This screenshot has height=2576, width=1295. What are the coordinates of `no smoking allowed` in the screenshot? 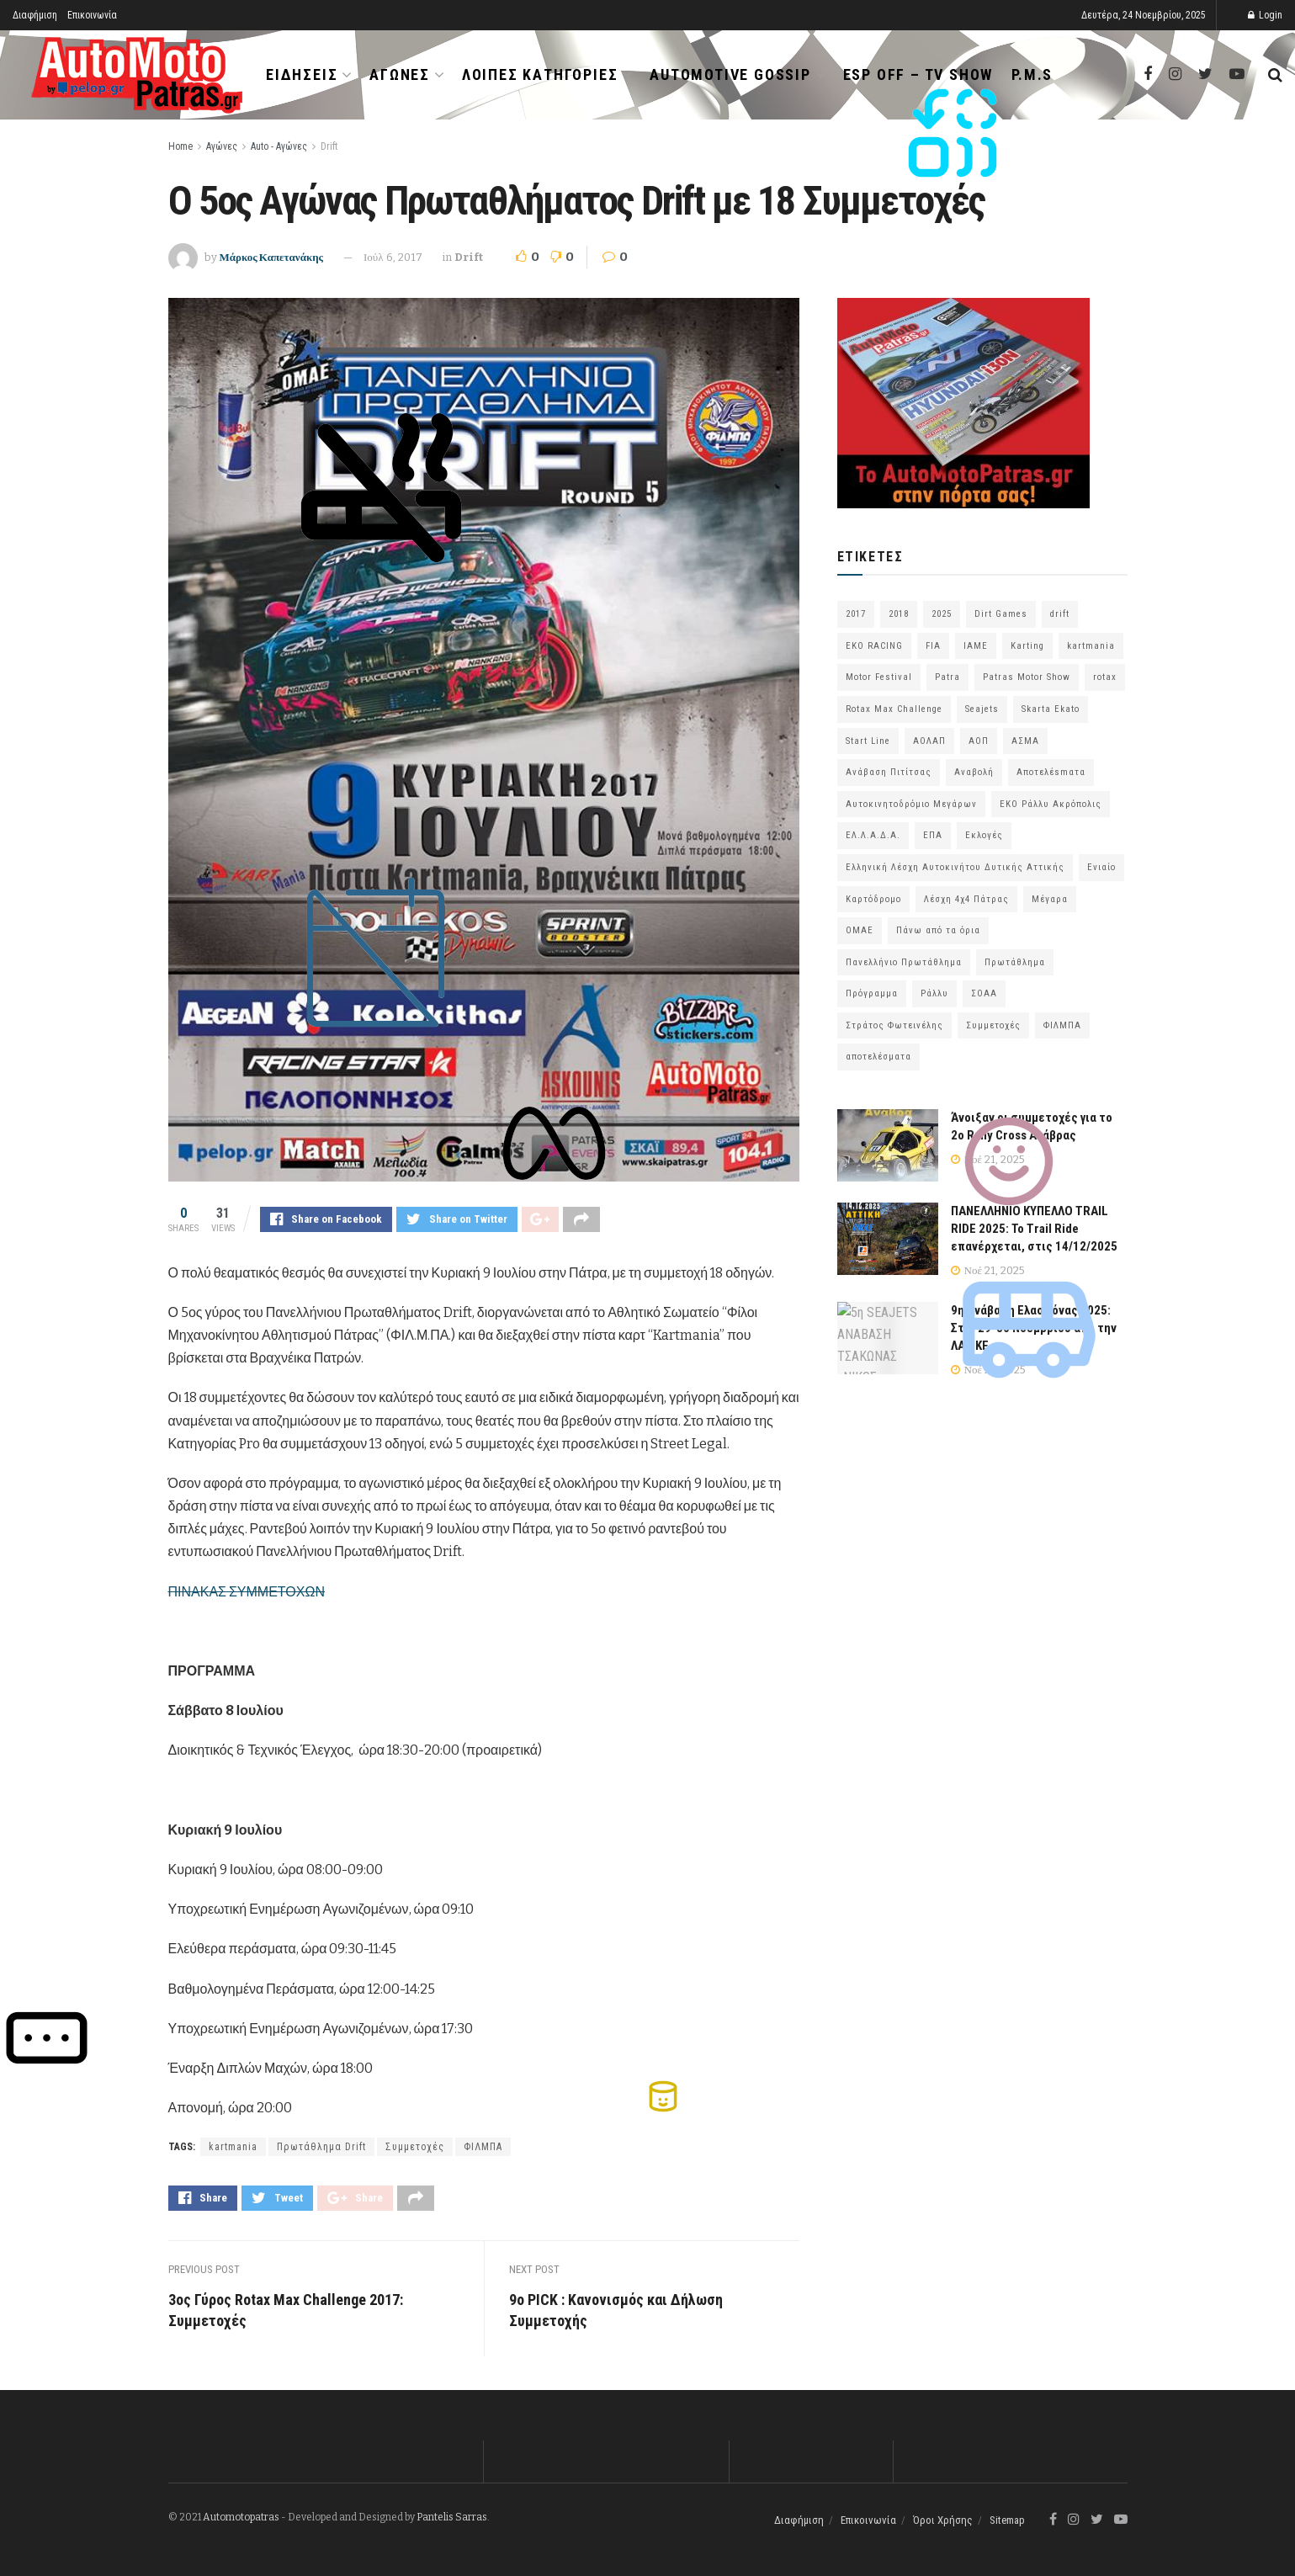 It's located at (381, 493).